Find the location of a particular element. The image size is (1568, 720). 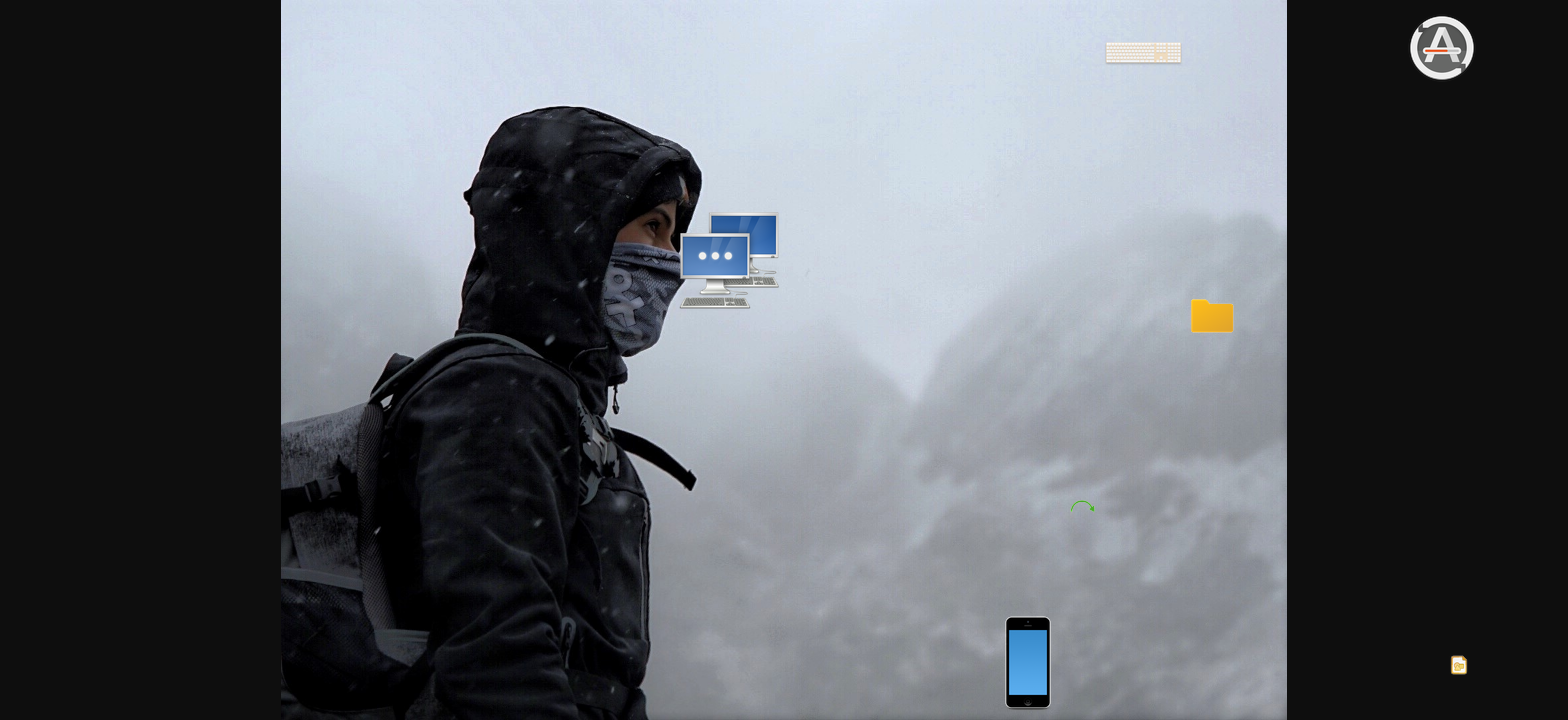

libreoffice draw template file is located at coordinates (1459, 665).